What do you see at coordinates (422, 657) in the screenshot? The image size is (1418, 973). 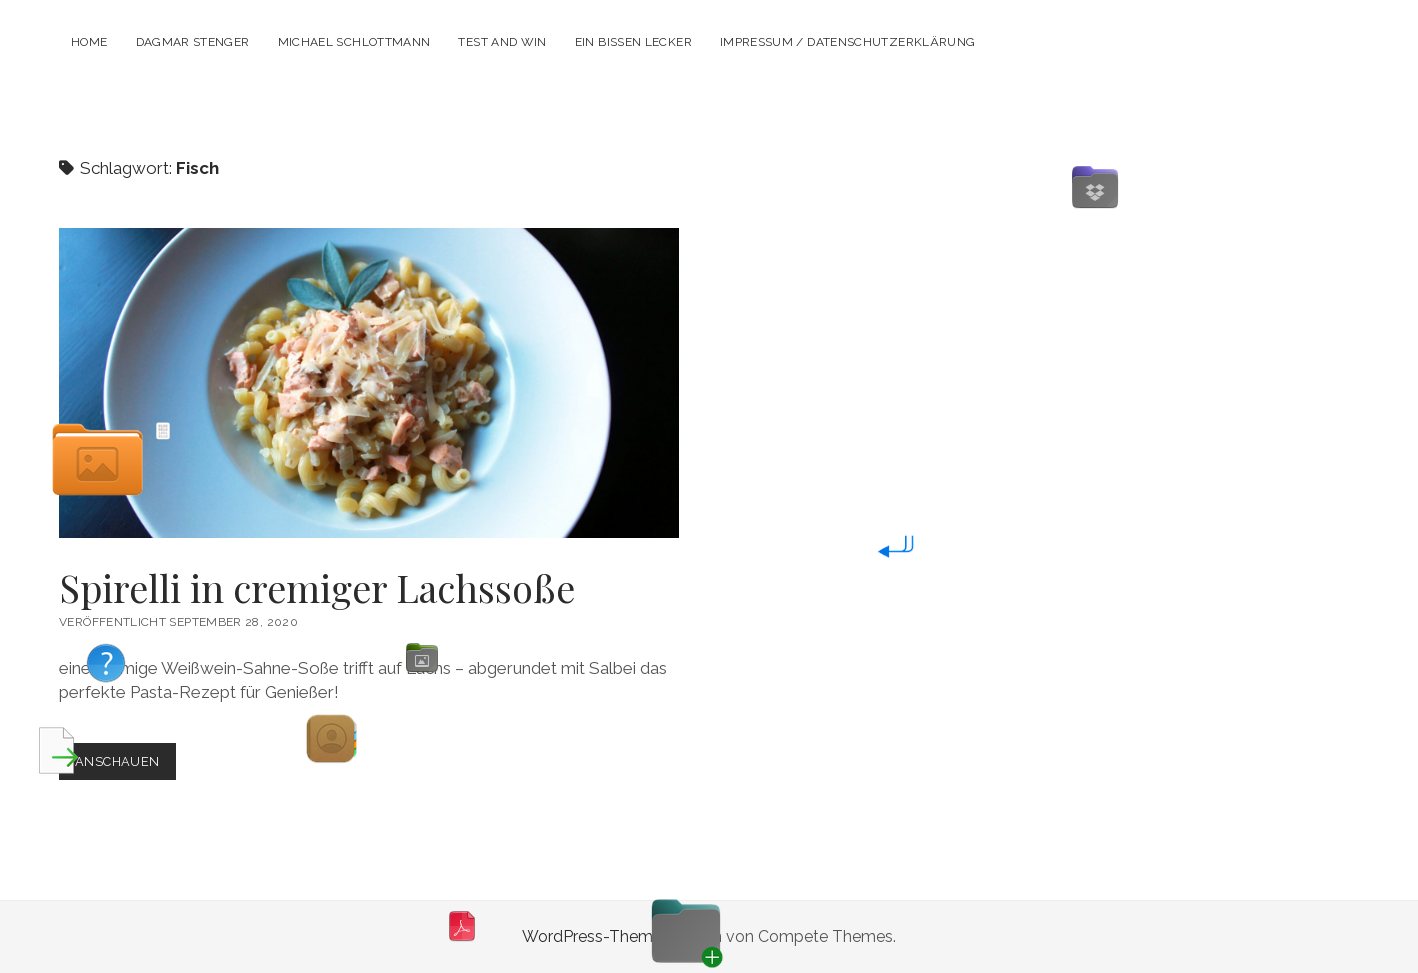 I see `open your pictures folder` at bounding box center [422, 657].